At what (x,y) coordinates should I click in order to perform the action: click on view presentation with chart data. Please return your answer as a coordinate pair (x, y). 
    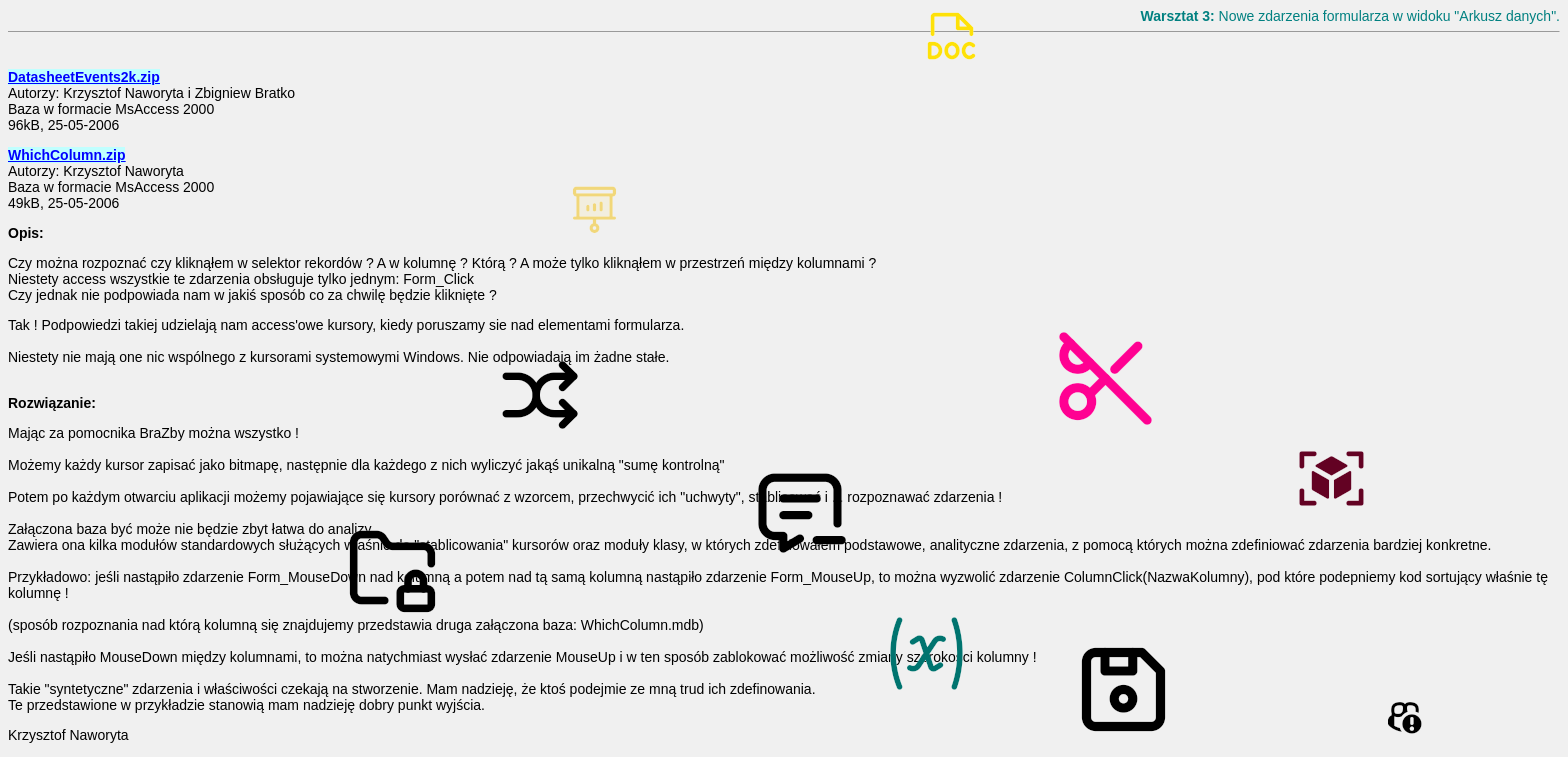
    Looking at the image, I should click on (594, 206).